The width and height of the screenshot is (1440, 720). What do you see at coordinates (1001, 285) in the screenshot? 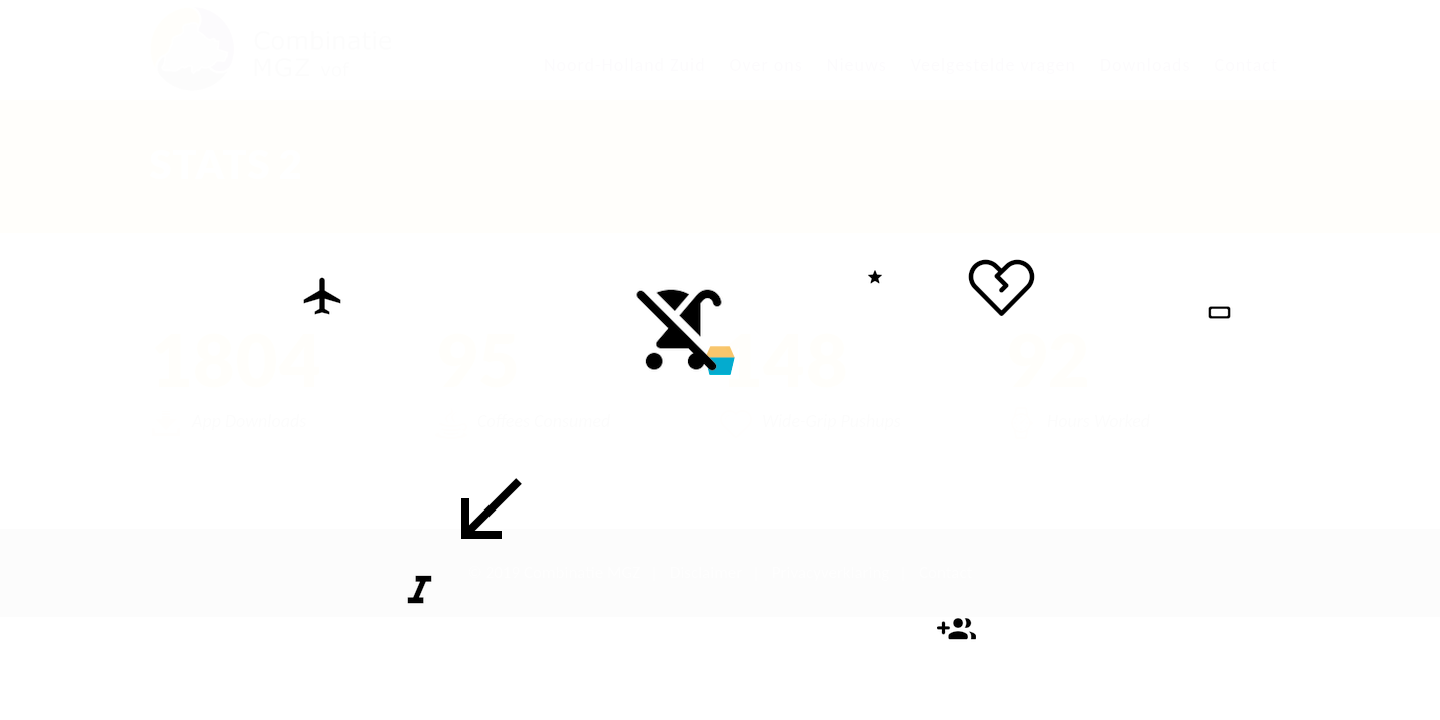
I see `unlike or remove from favorites` at bounding box center [1001, 285].